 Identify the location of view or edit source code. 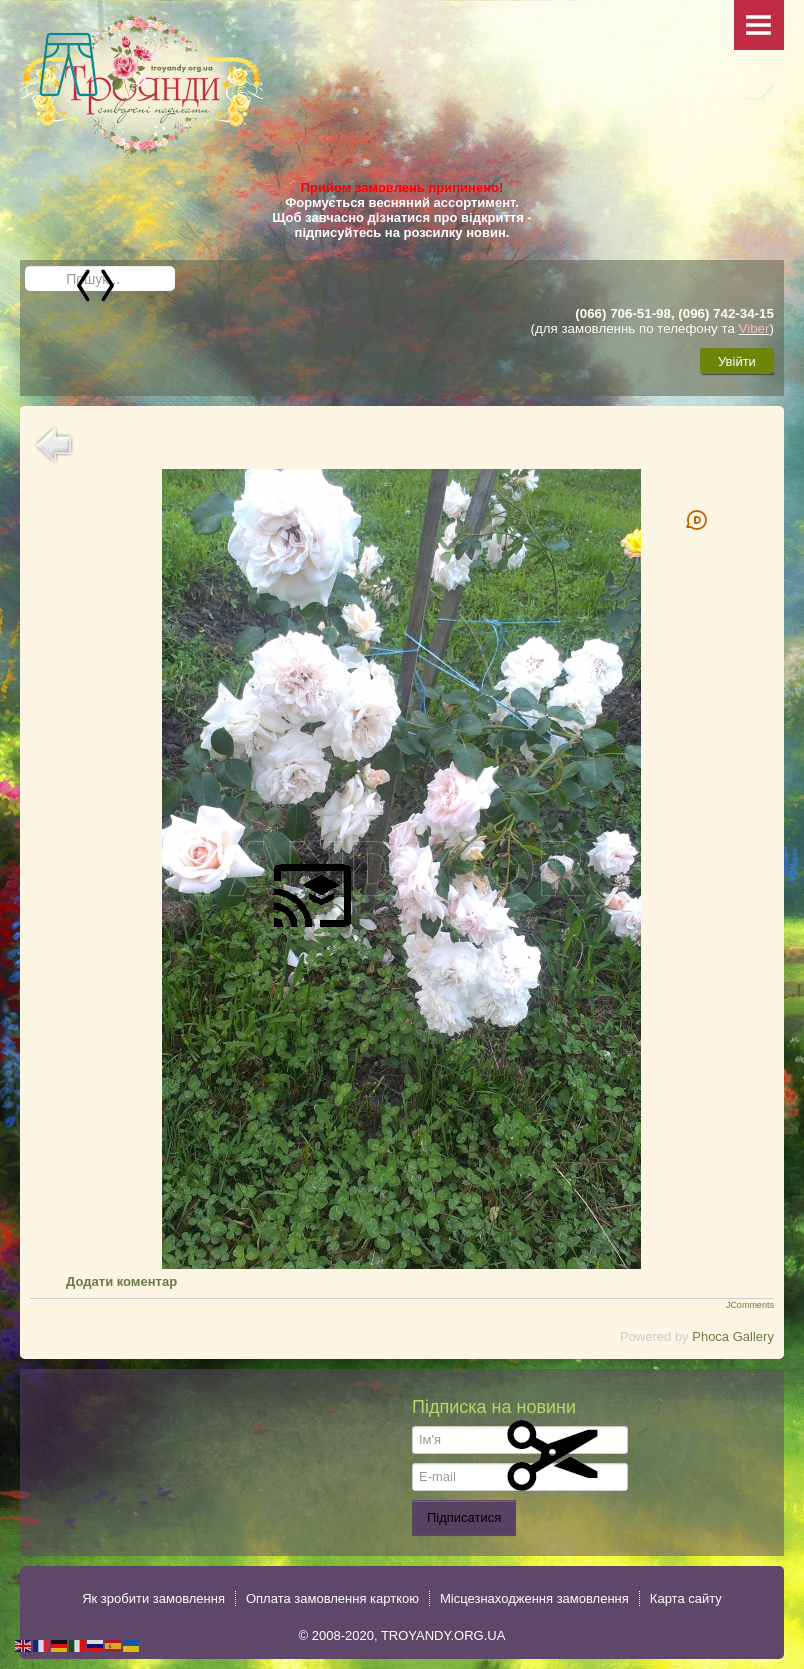
(95, 285).